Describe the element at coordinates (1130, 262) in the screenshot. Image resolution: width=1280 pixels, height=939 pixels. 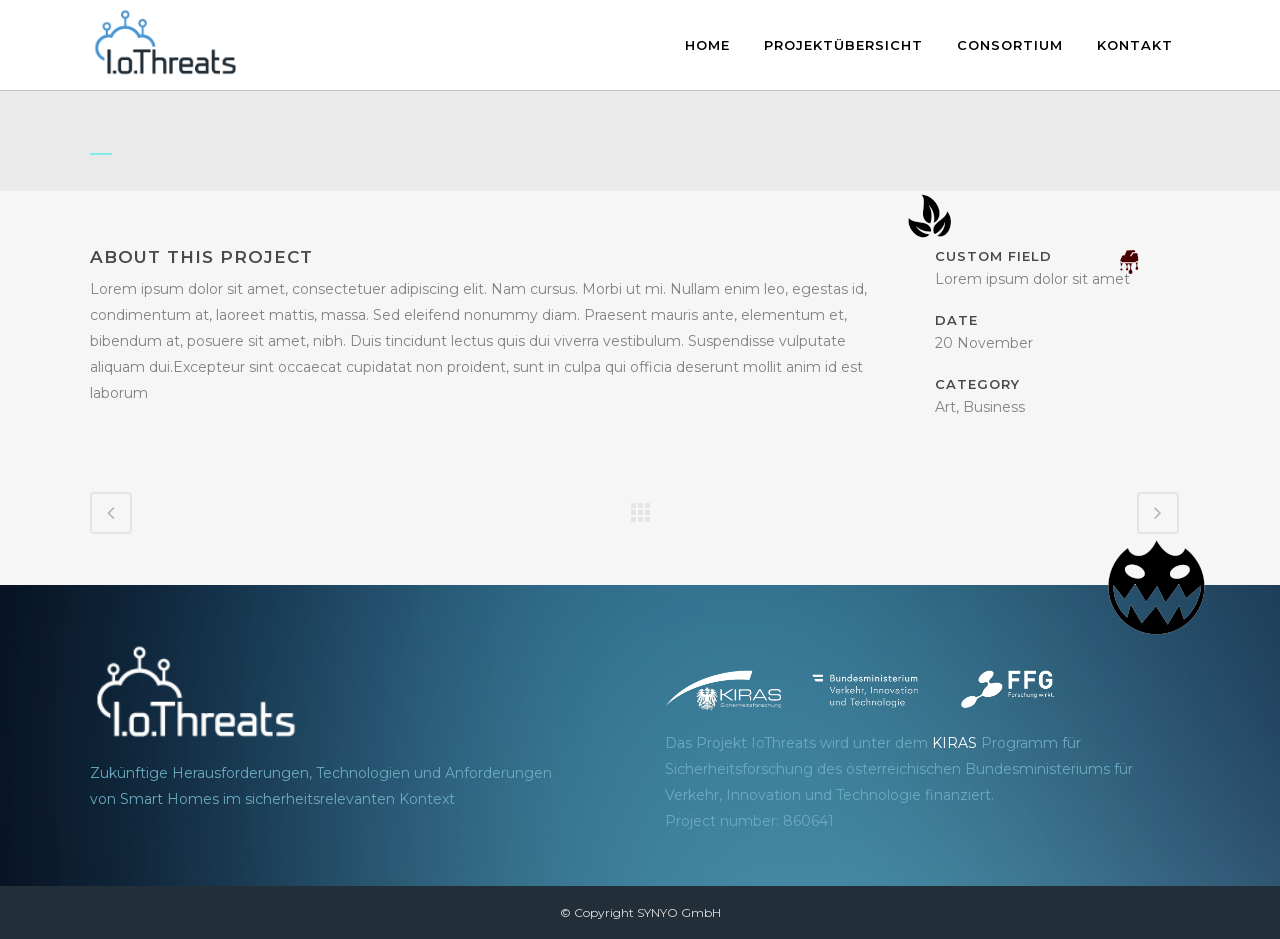
I see `indicates a cave or cavern environment` at that location.